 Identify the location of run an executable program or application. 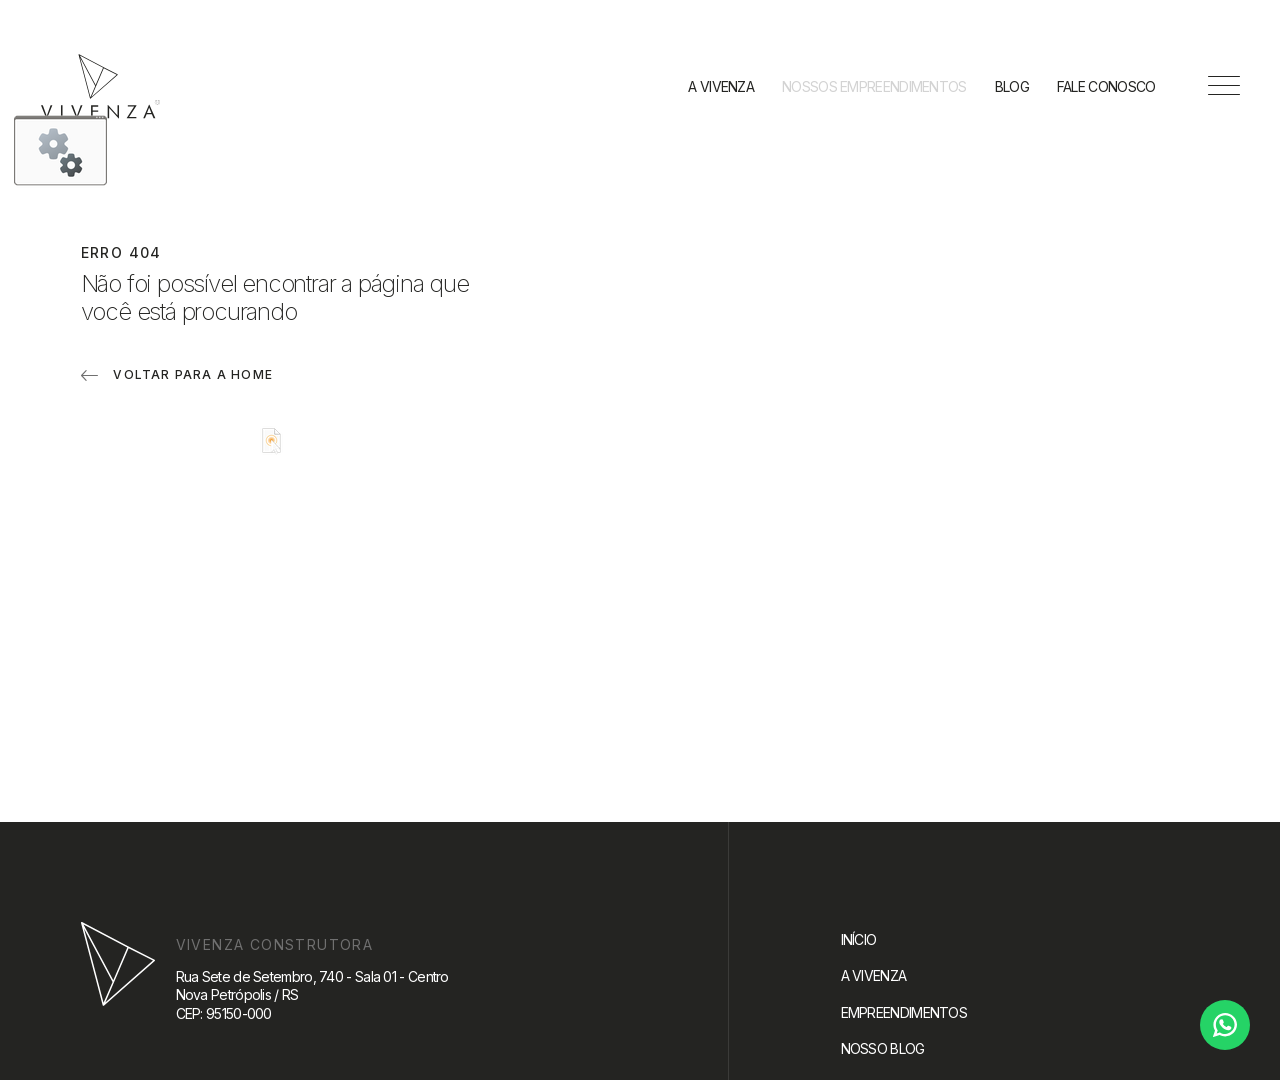
(60, 150).